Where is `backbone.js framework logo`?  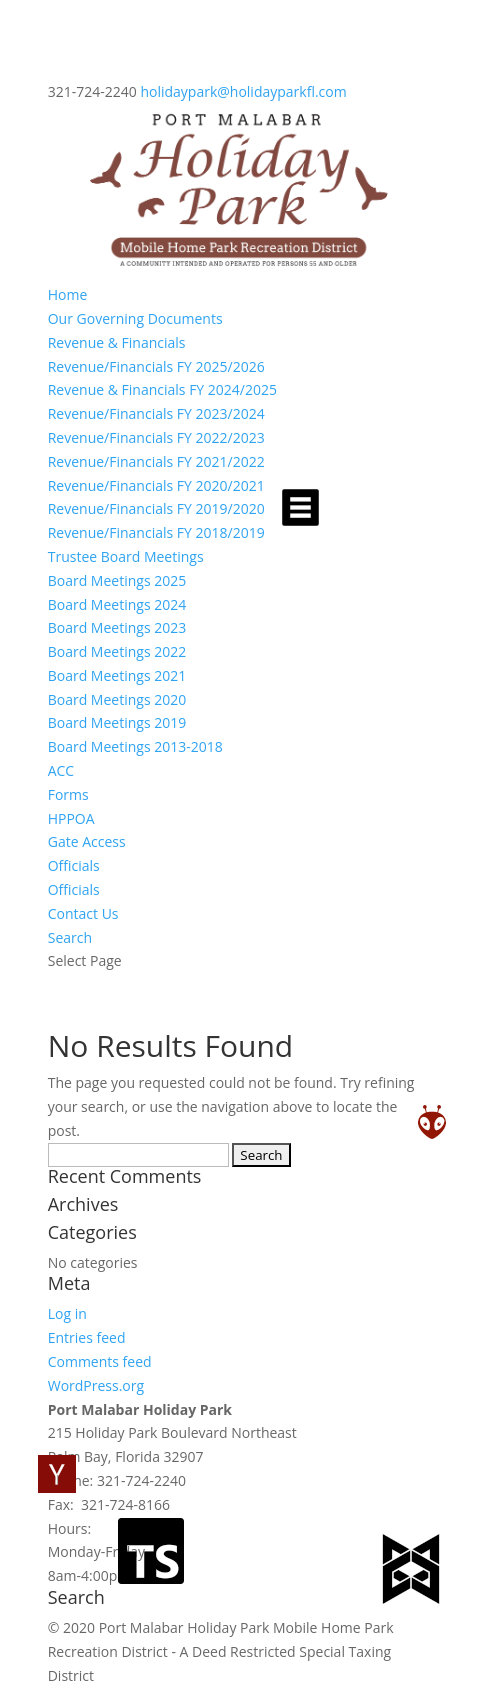
backbone.js framework logo is located at coordinates (411, 1569).